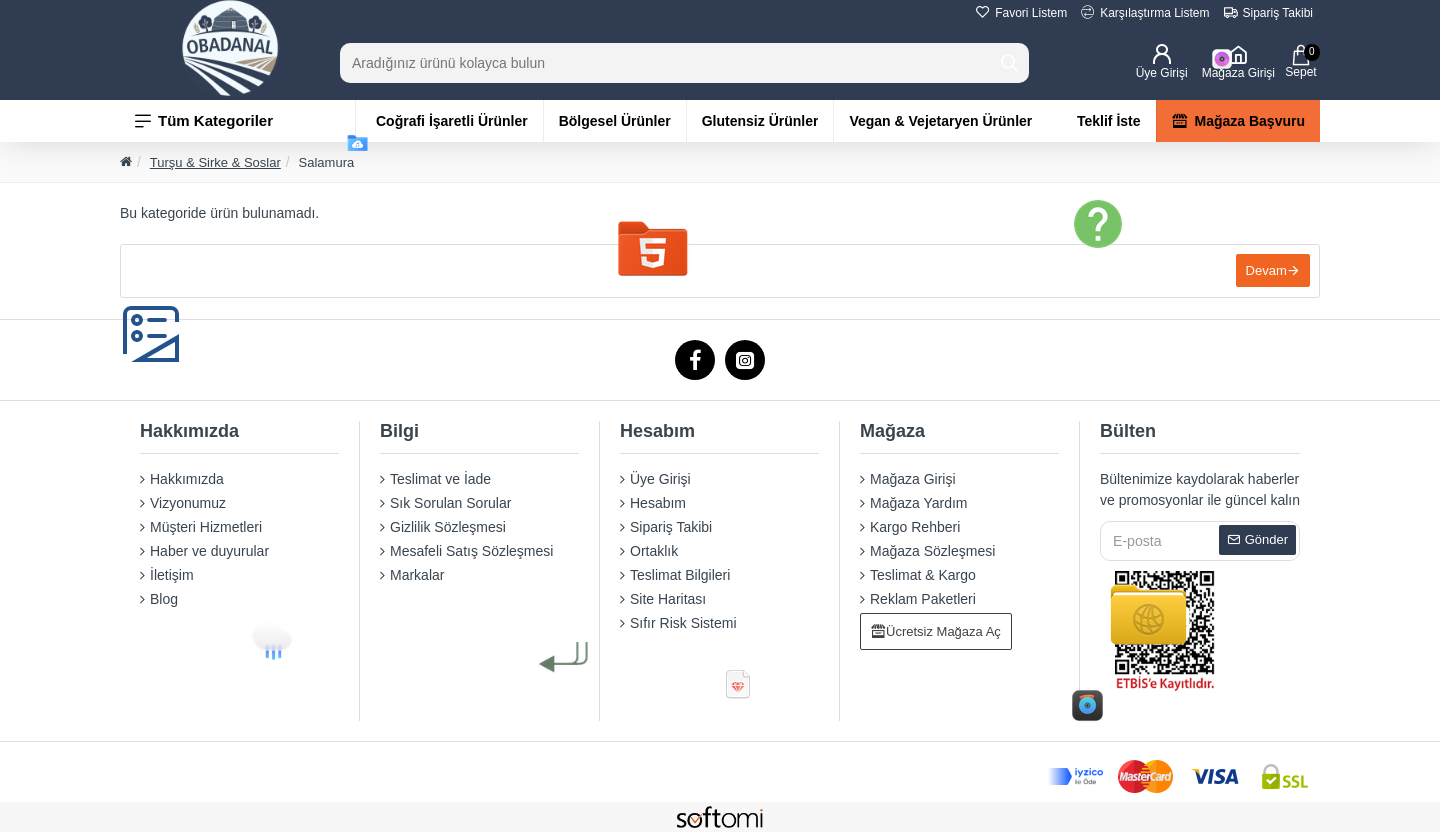  I want to click on reply to all recipients in an email thread, so click(562, 653).